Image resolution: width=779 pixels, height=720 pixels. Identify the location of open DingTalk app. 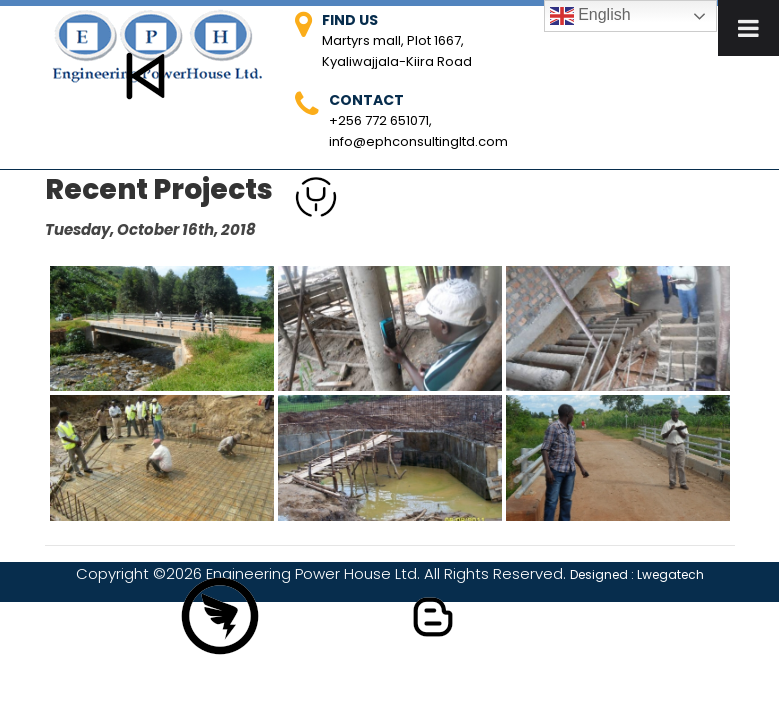
(220, 616).